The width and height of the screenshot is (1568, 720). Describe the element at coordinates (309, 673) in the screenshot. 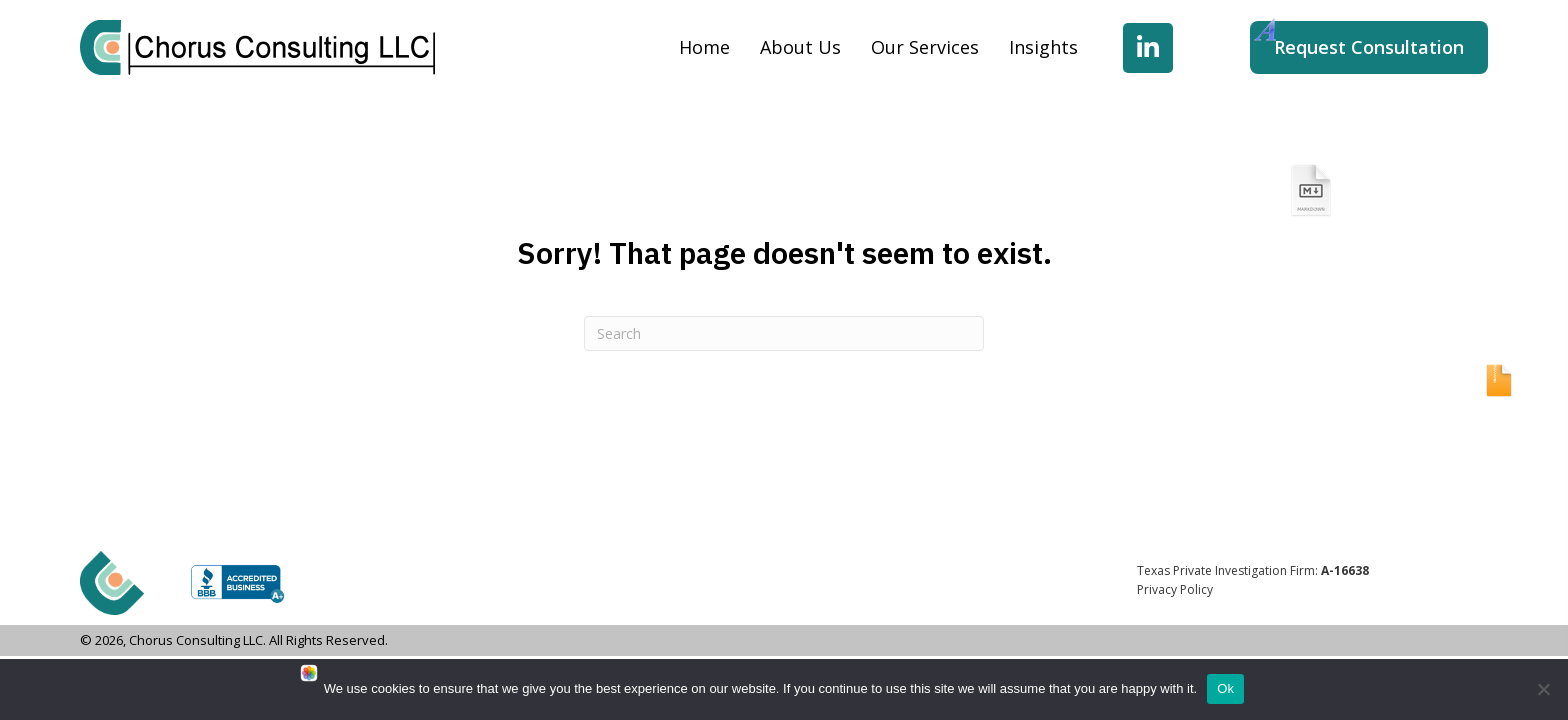

I see `open the Photos app` at that location.